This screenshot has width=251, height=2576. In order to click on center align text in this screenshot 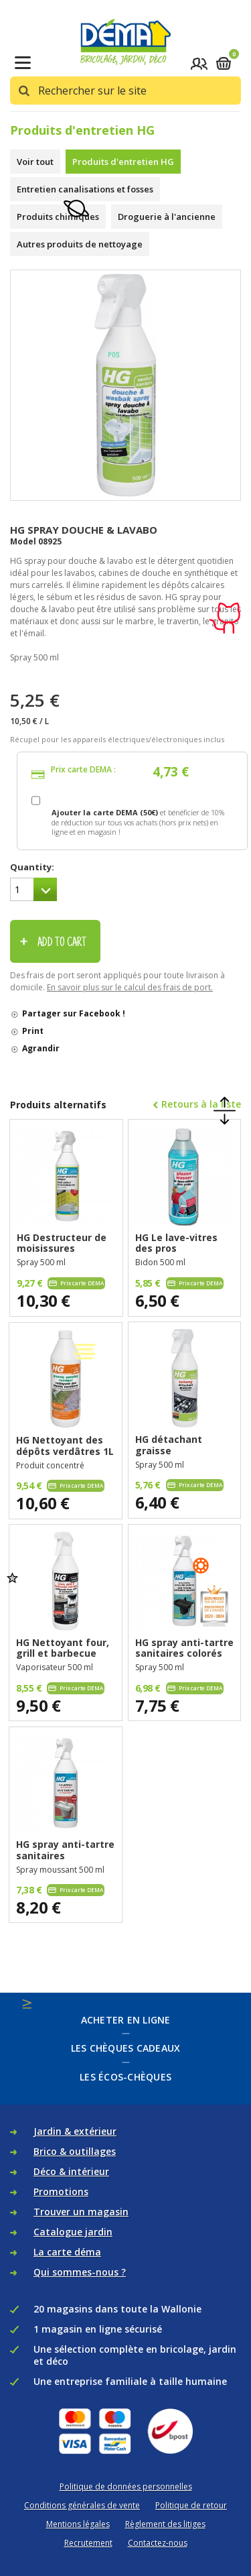, I will do `click(84, 1352)`.